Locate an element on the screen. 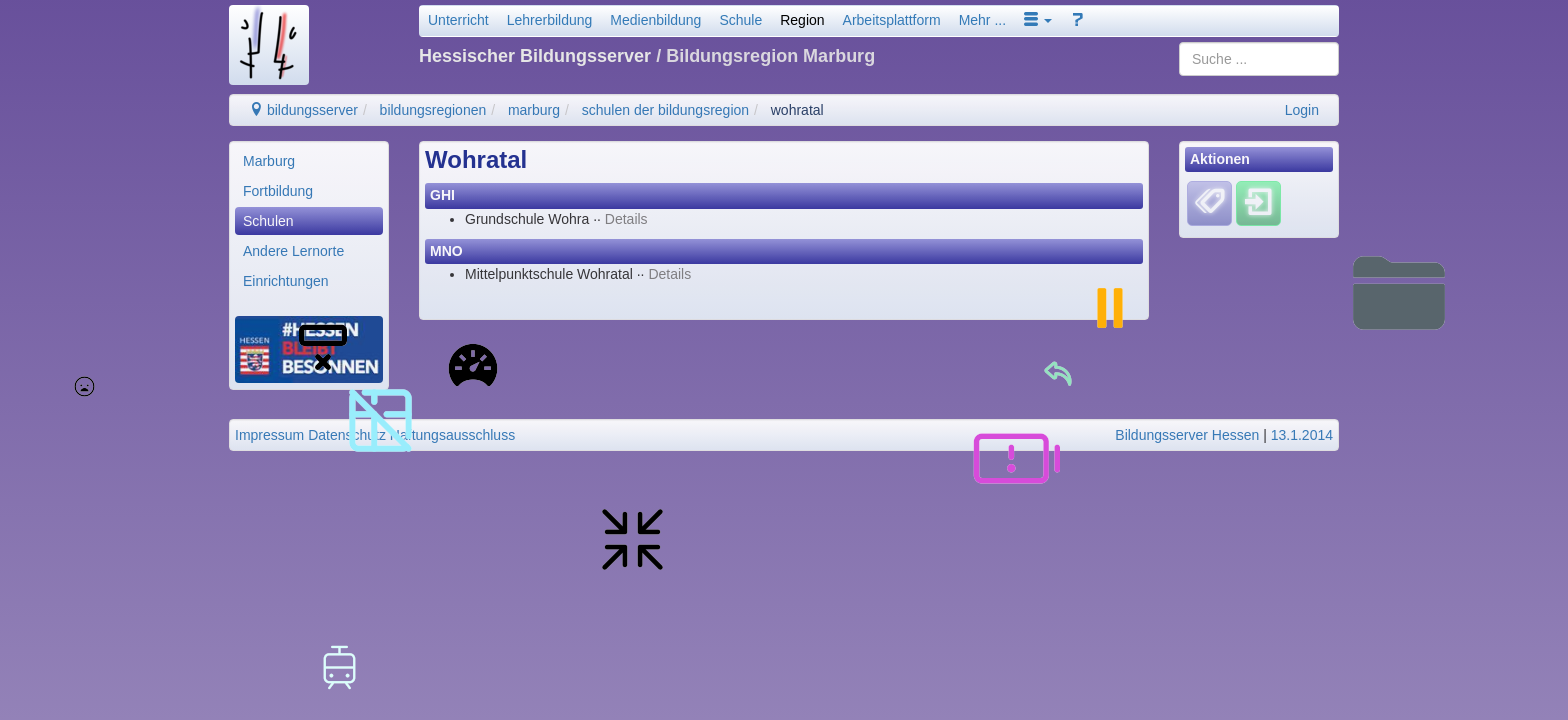 Image resolution: width=1568 pixels, height=720 pixels. undo the last action is located at coordinates (1058, 373).